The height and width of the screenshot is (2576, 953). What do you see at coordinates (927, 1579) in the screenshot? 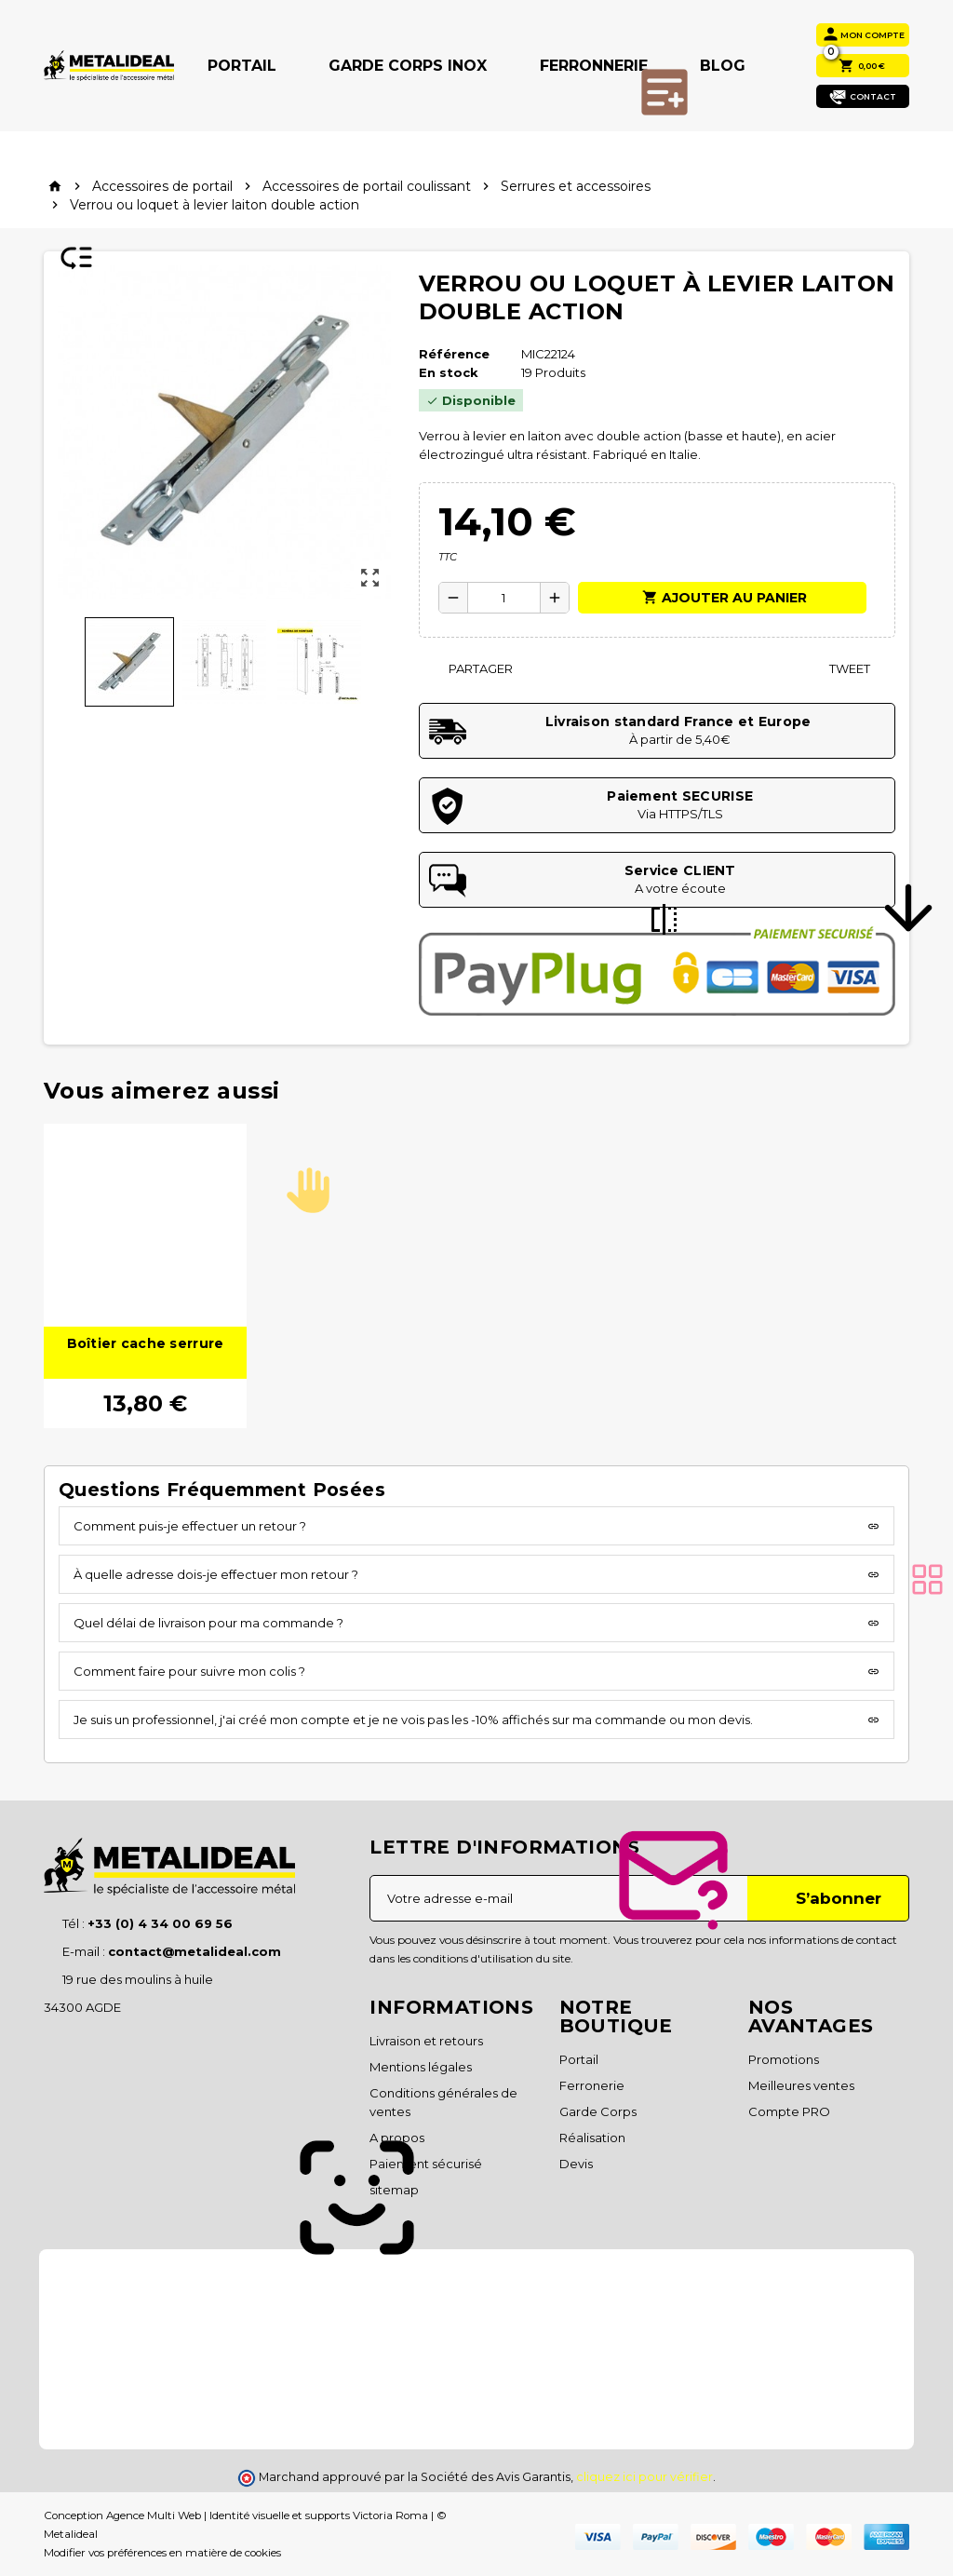
I see `view all apps or menu grid` at bounding box center [927, 1579].